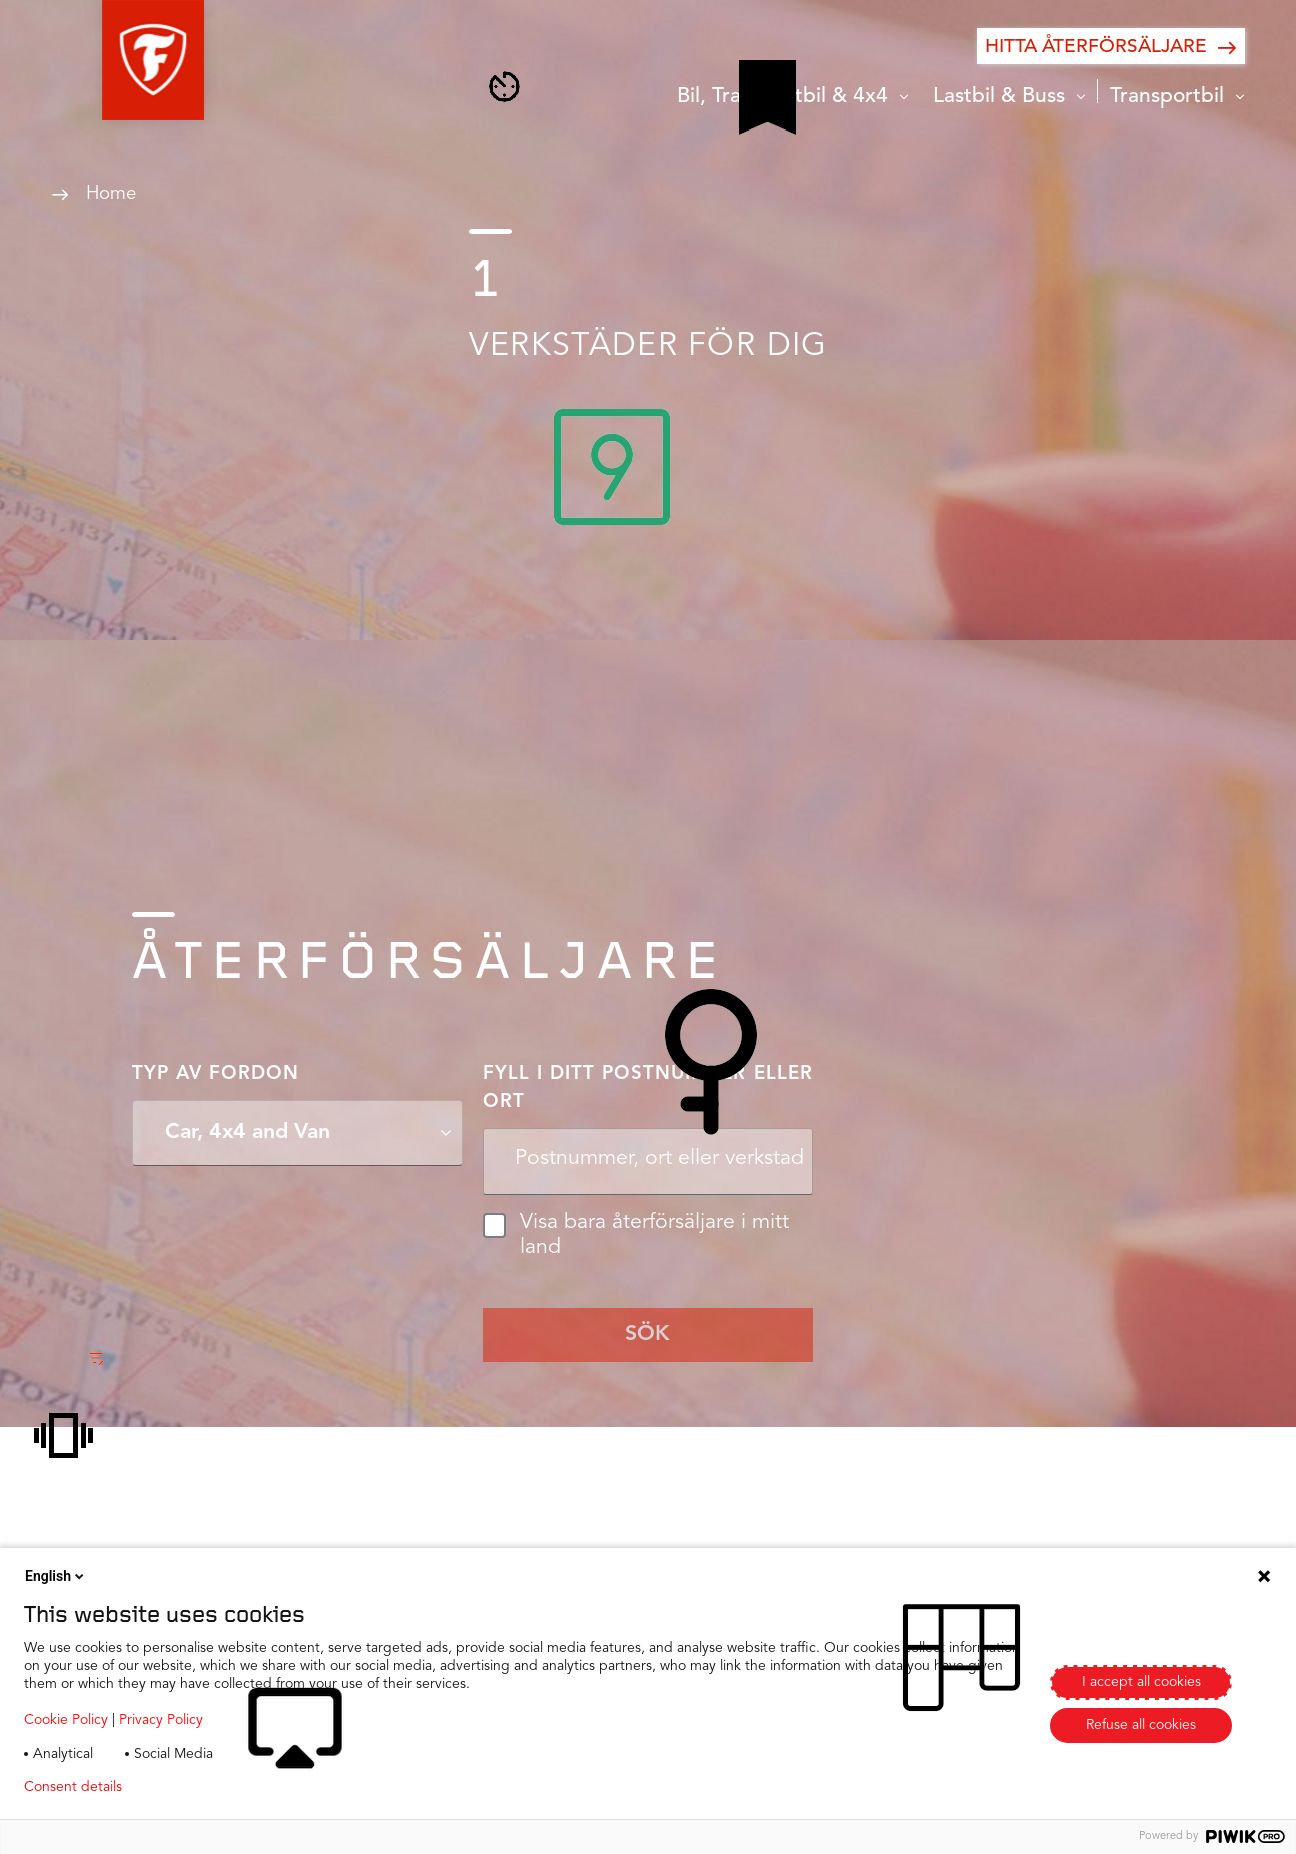  Describe the element at coordinates (711, 1058) in the screenshot. I see `indicates demigirl gender identity` at that location.